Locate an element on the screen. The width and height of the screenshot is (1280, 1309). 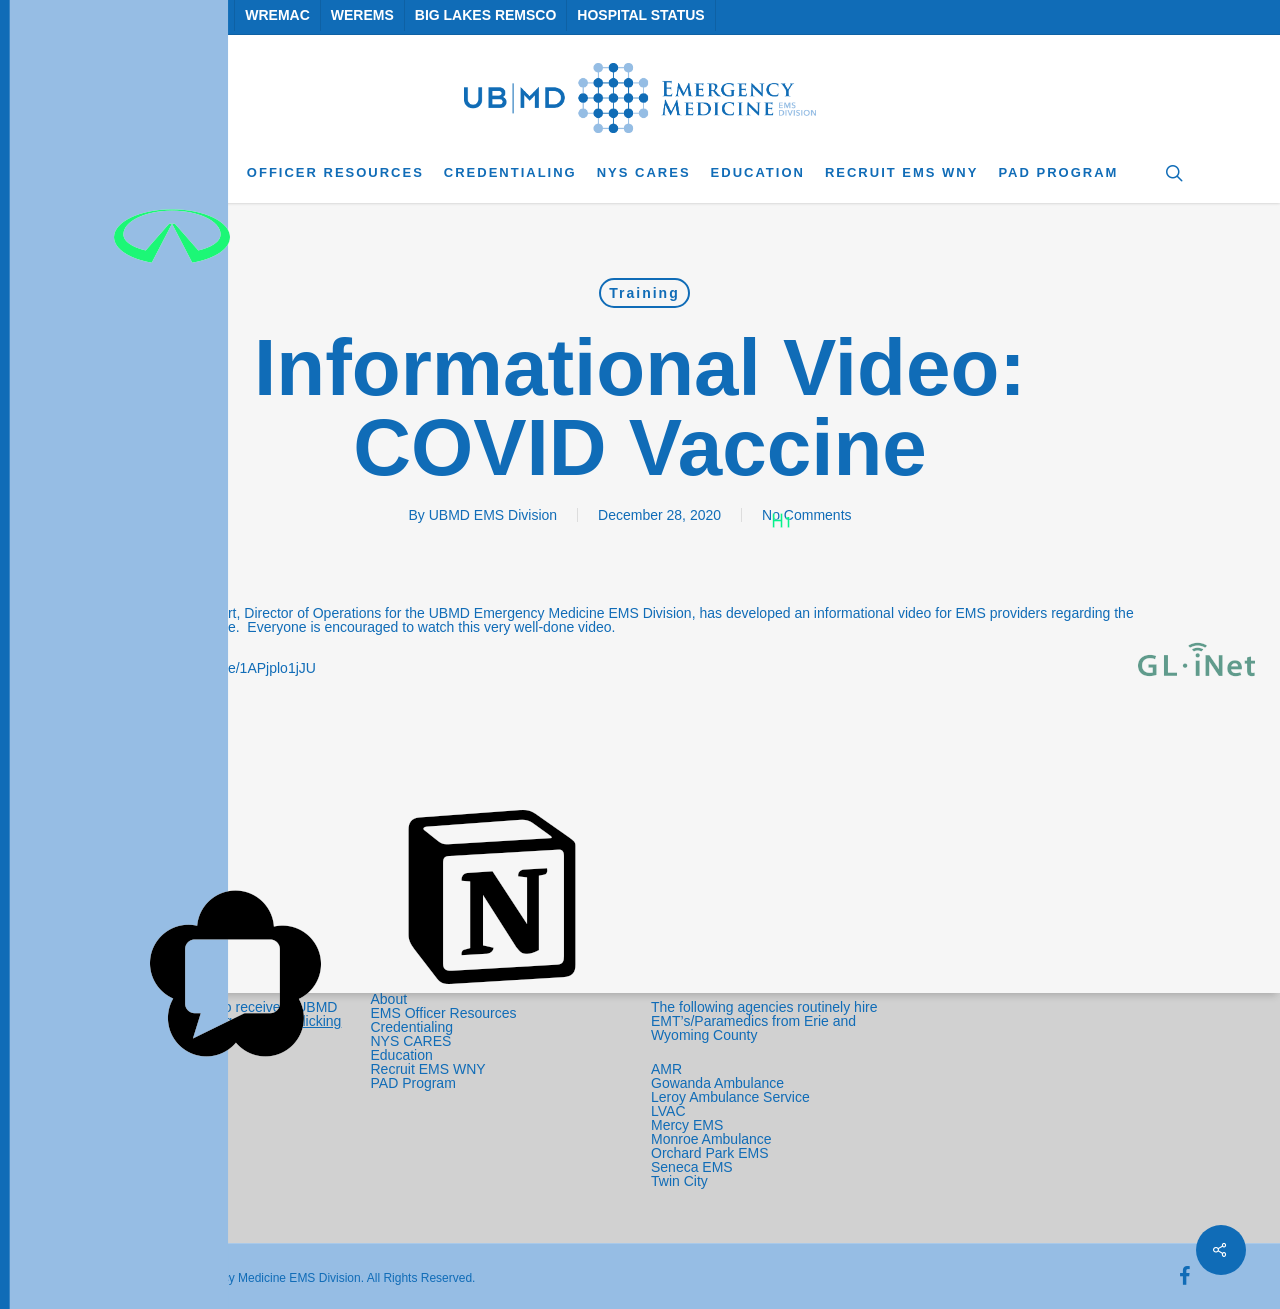
Infiniti brand logo is located at coordinates (172, 236).